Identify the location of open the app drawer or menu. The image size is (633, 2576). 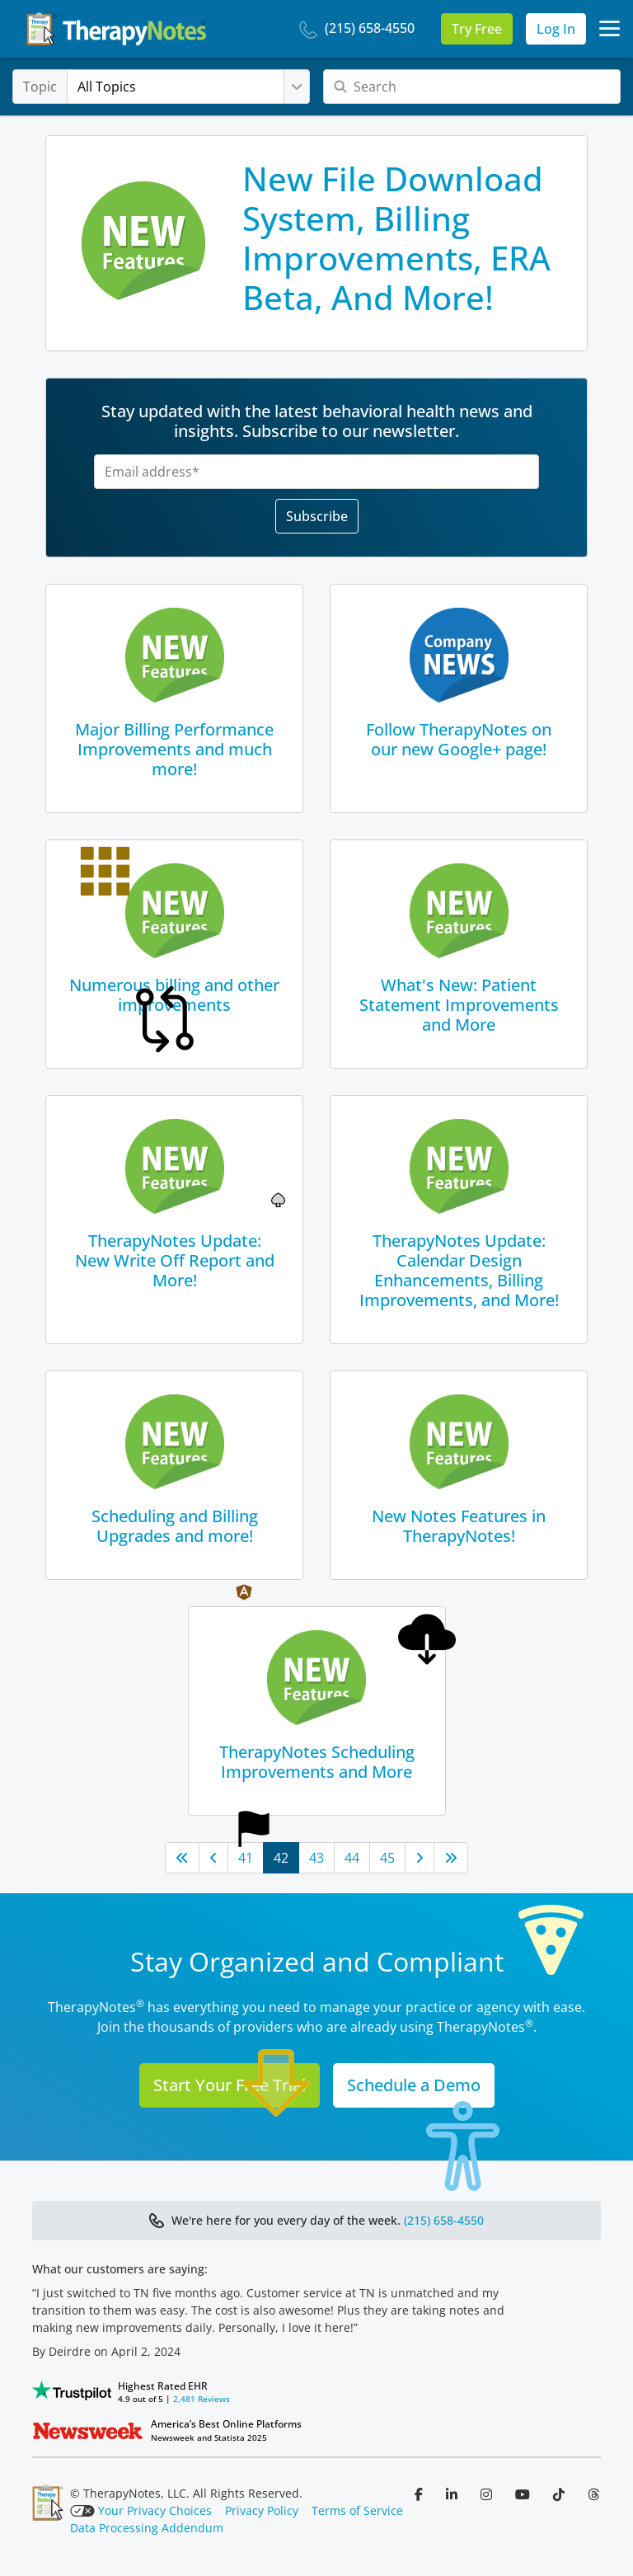
(105, 871).